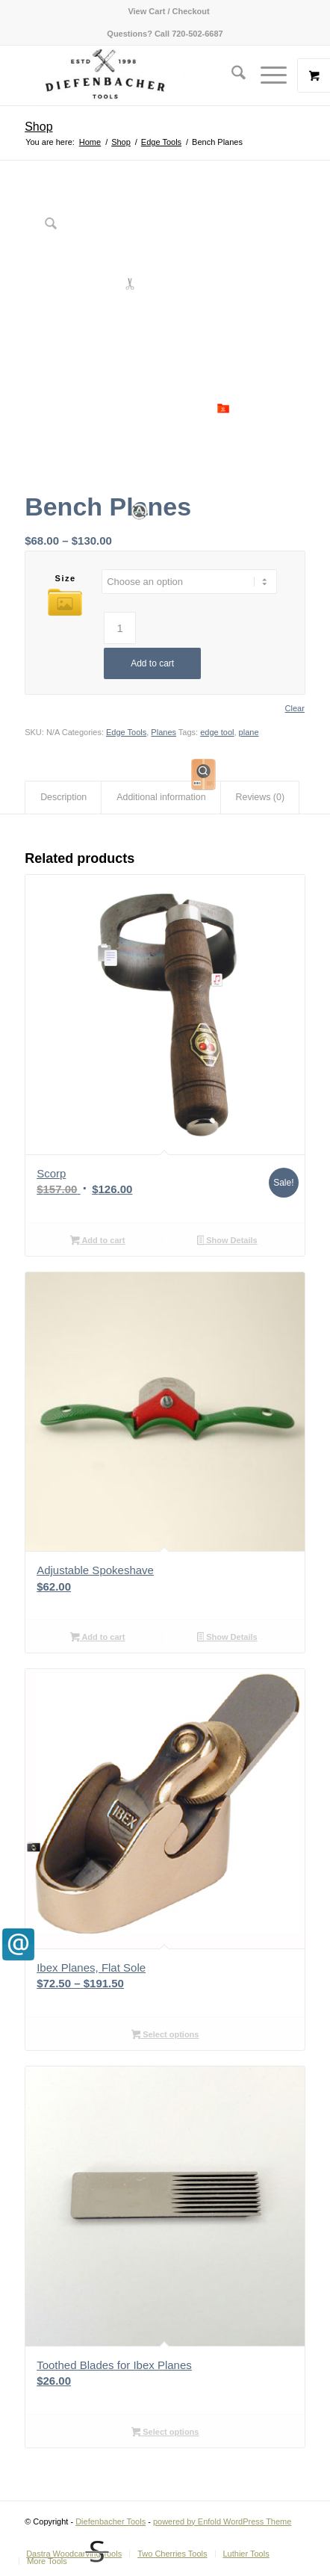 The image size is (330, 2576). Describe the element at coordinates (65, 602) in the screenshot. I see `open your images folder` at that location.